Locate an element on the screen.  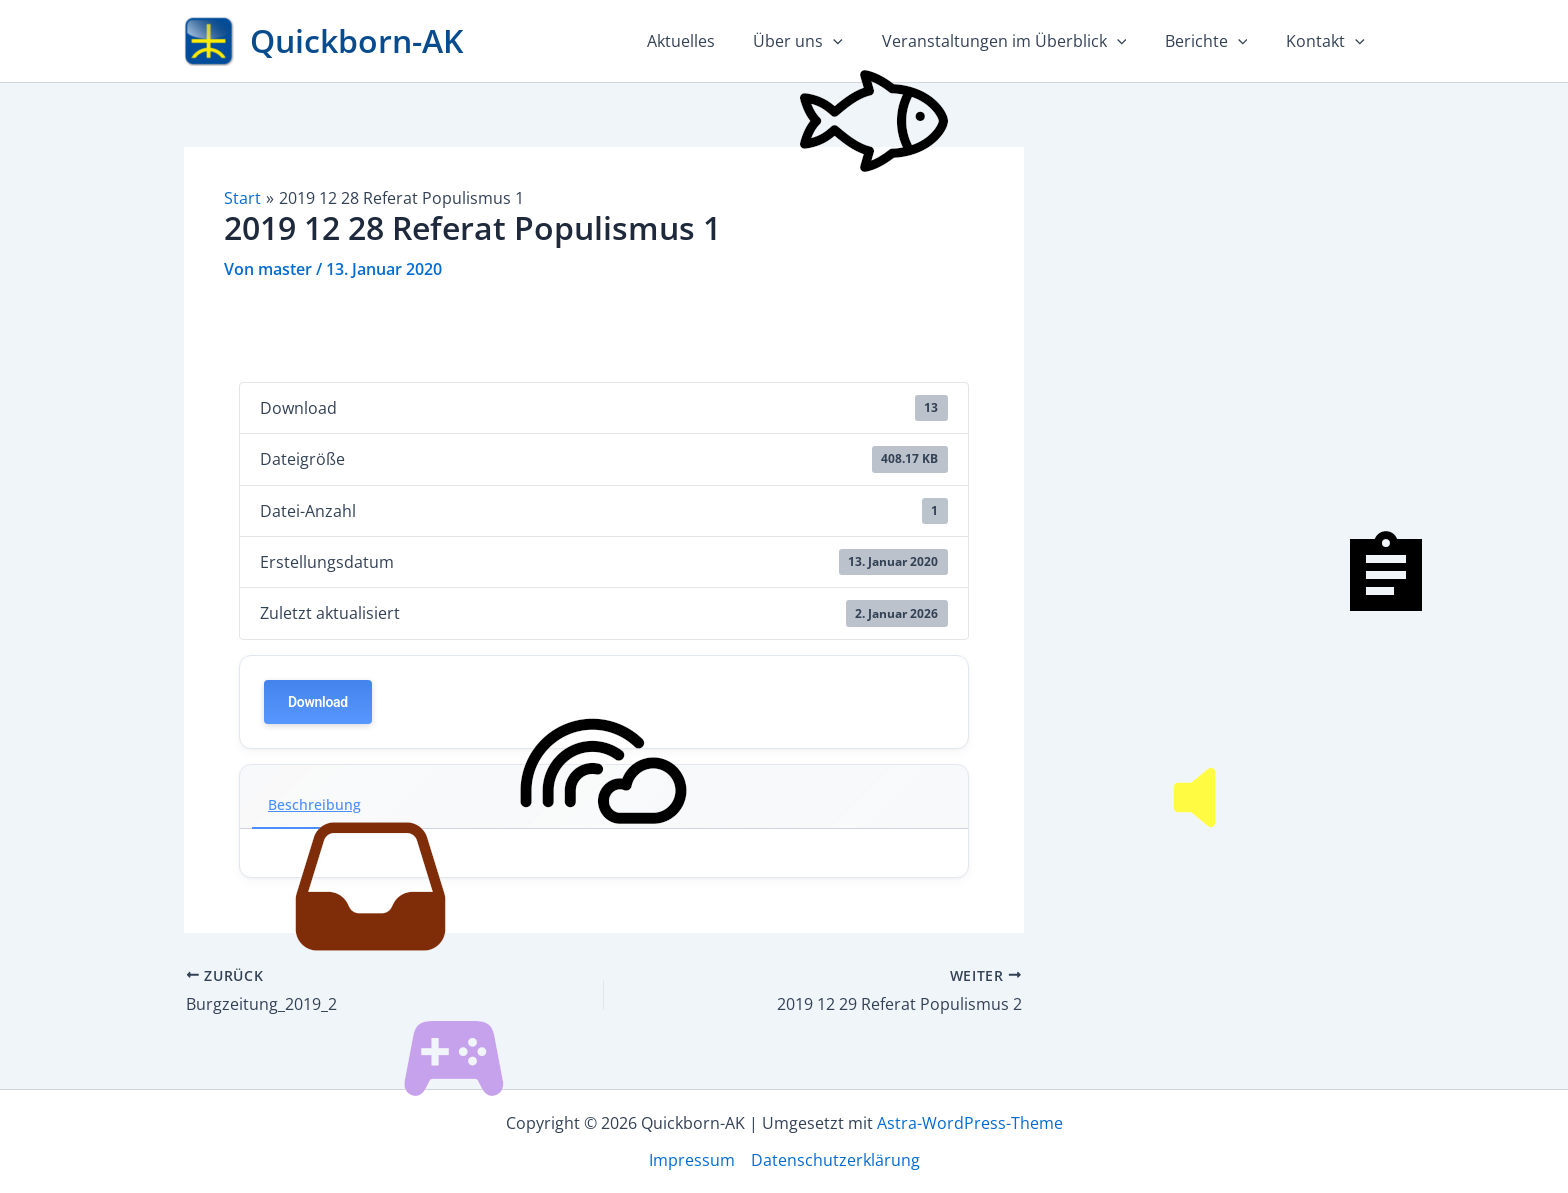
view your inbox messages is located at coordinates (370, 886).